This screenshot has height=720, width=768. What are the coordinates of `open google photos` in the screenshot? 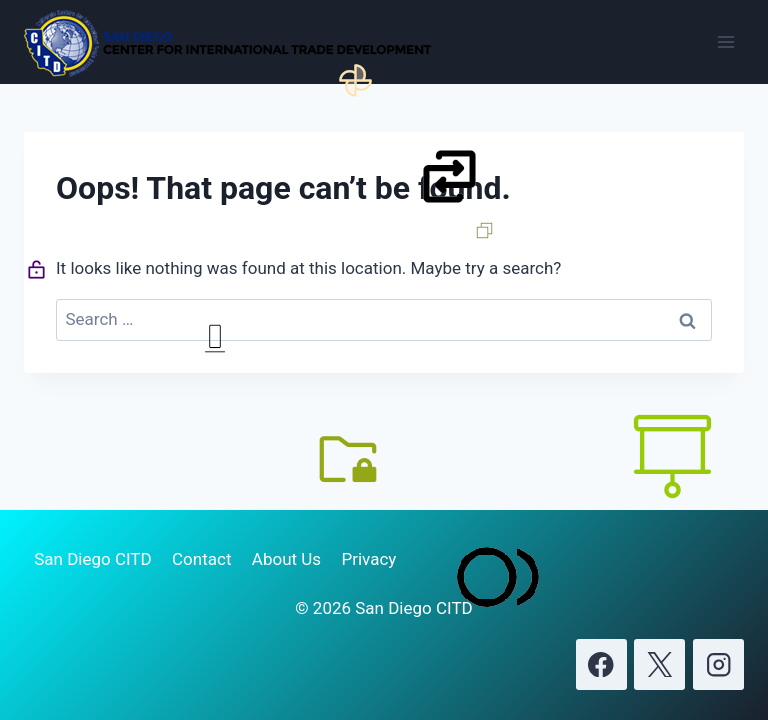 It's located at (355, 80).